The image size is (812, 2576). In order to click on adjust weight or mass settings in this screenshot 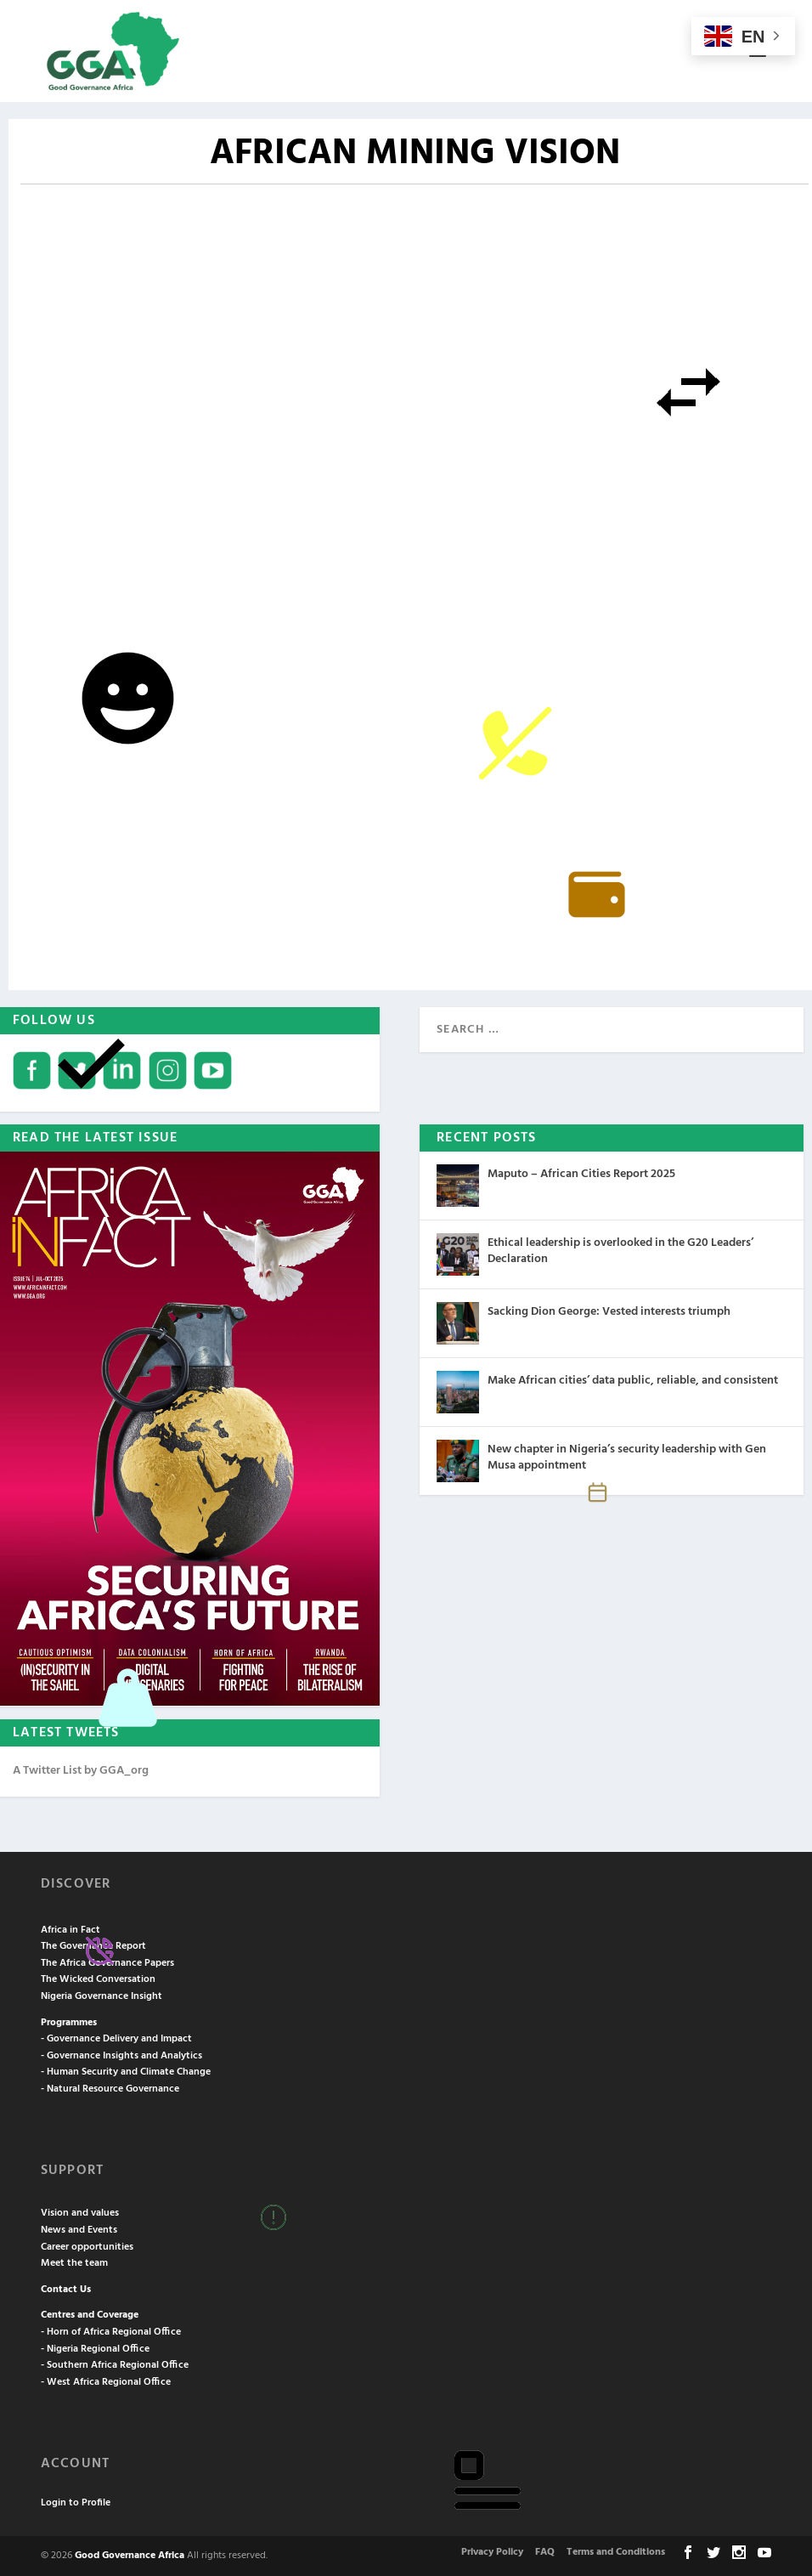, I will do `click(127, 1697)`.